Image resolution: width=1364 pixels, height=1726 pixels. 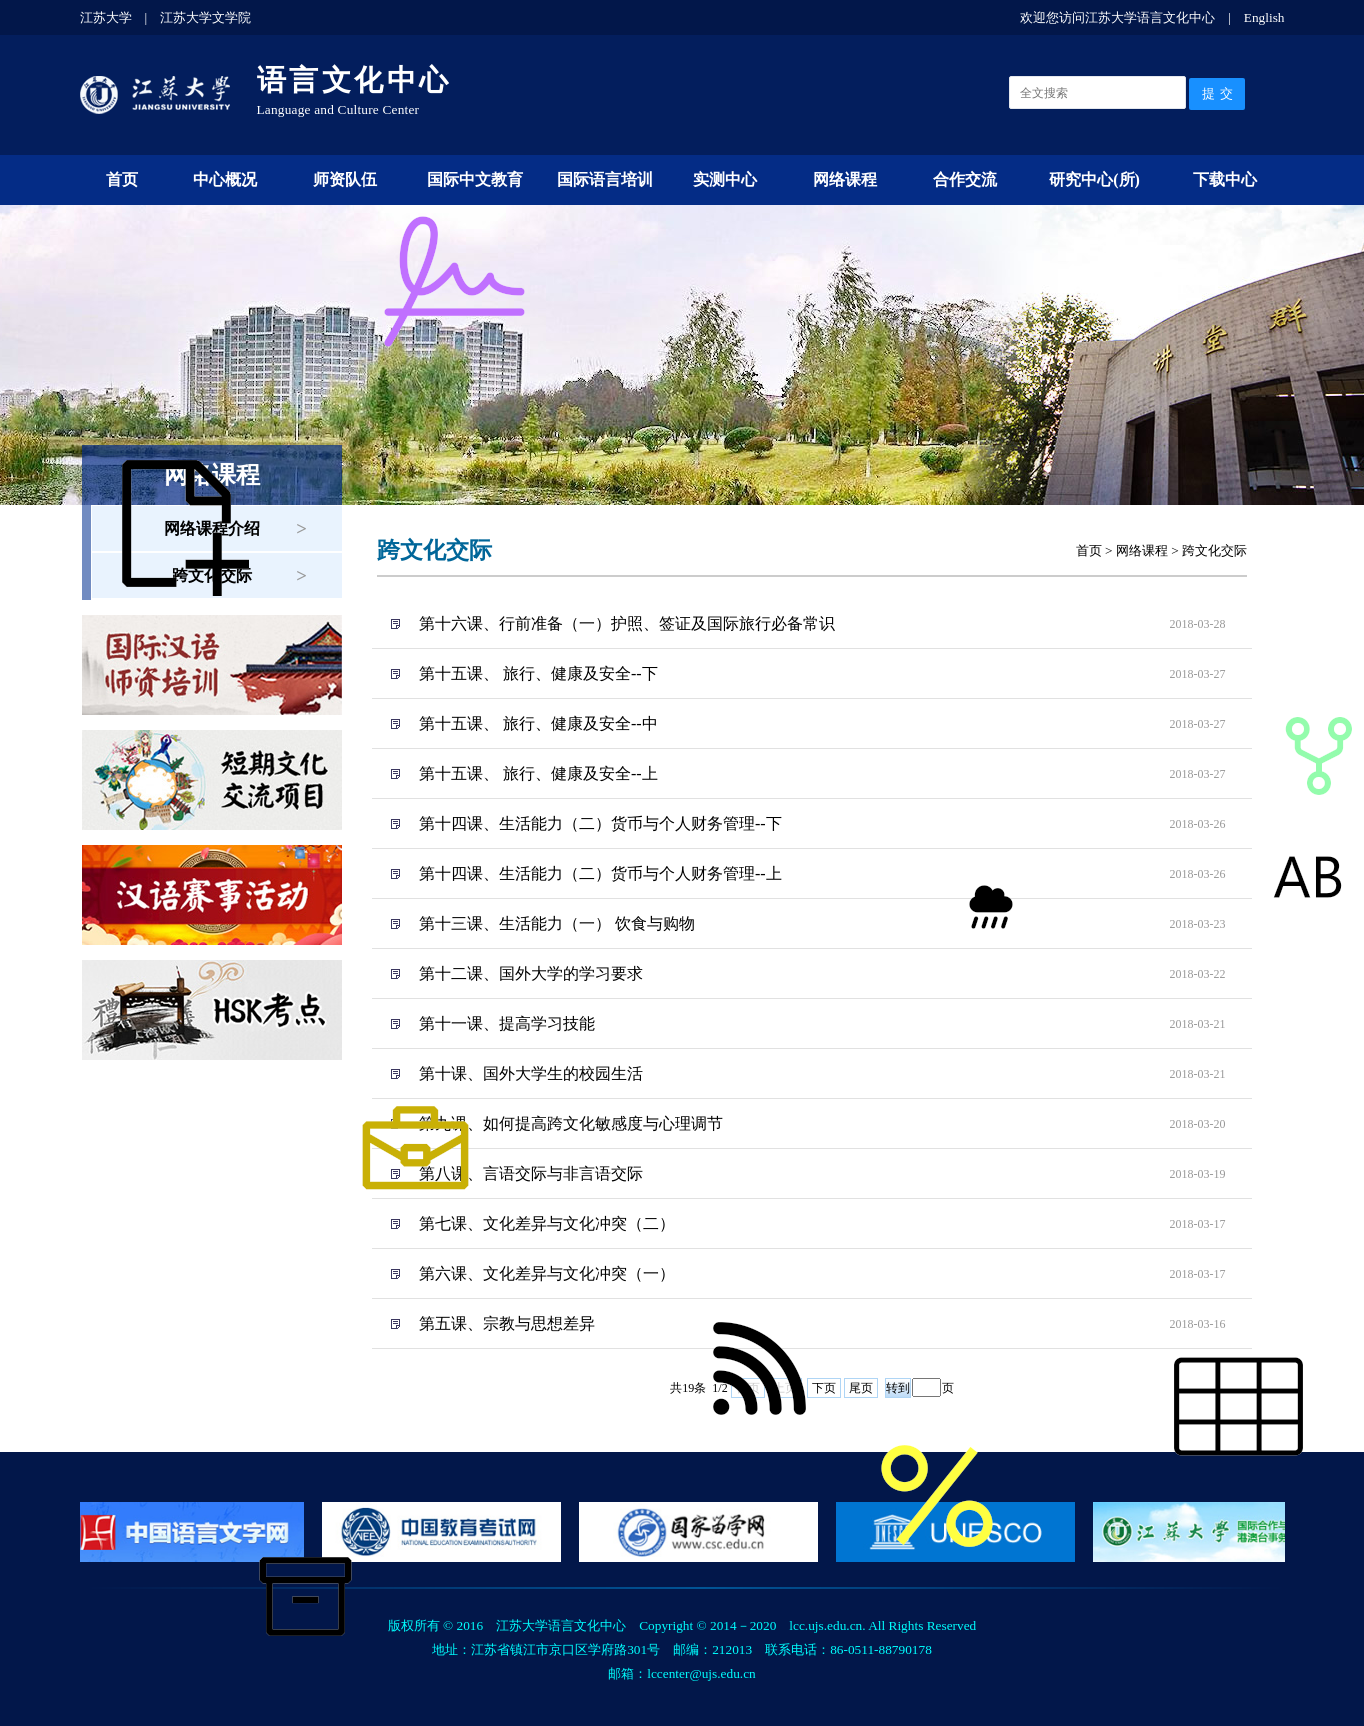 What do you see at coordinates (1316, 753) in the screenshot?
I see `fork a repository` at bounding box center [1316, 753].